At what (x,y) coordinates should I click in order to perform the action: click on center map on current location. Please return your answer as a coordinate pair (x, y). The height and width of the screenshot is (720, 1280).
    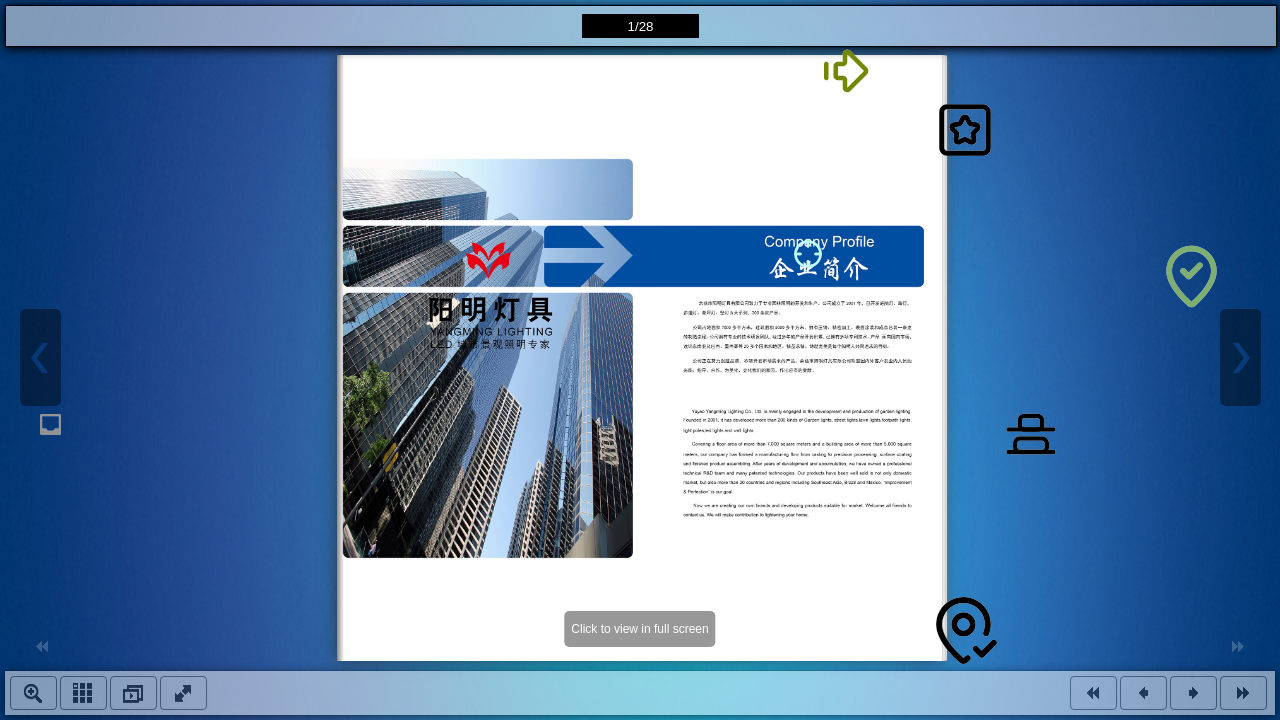
    Looking at the image, I should click on (808, 254).